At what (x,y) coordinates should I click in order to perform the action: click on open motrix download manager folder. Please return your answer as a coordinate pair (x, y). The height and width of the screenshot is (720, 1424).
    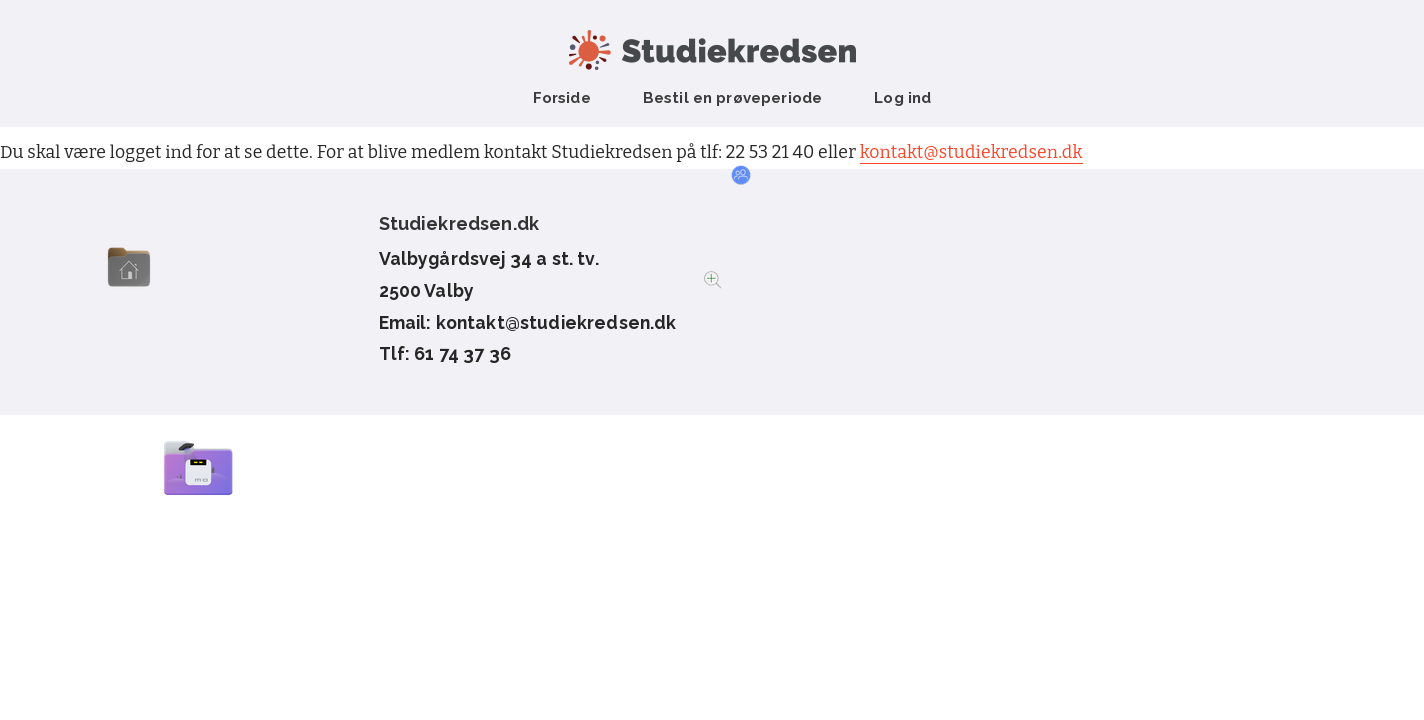
    Looking at the image, I should click on (198, 471).